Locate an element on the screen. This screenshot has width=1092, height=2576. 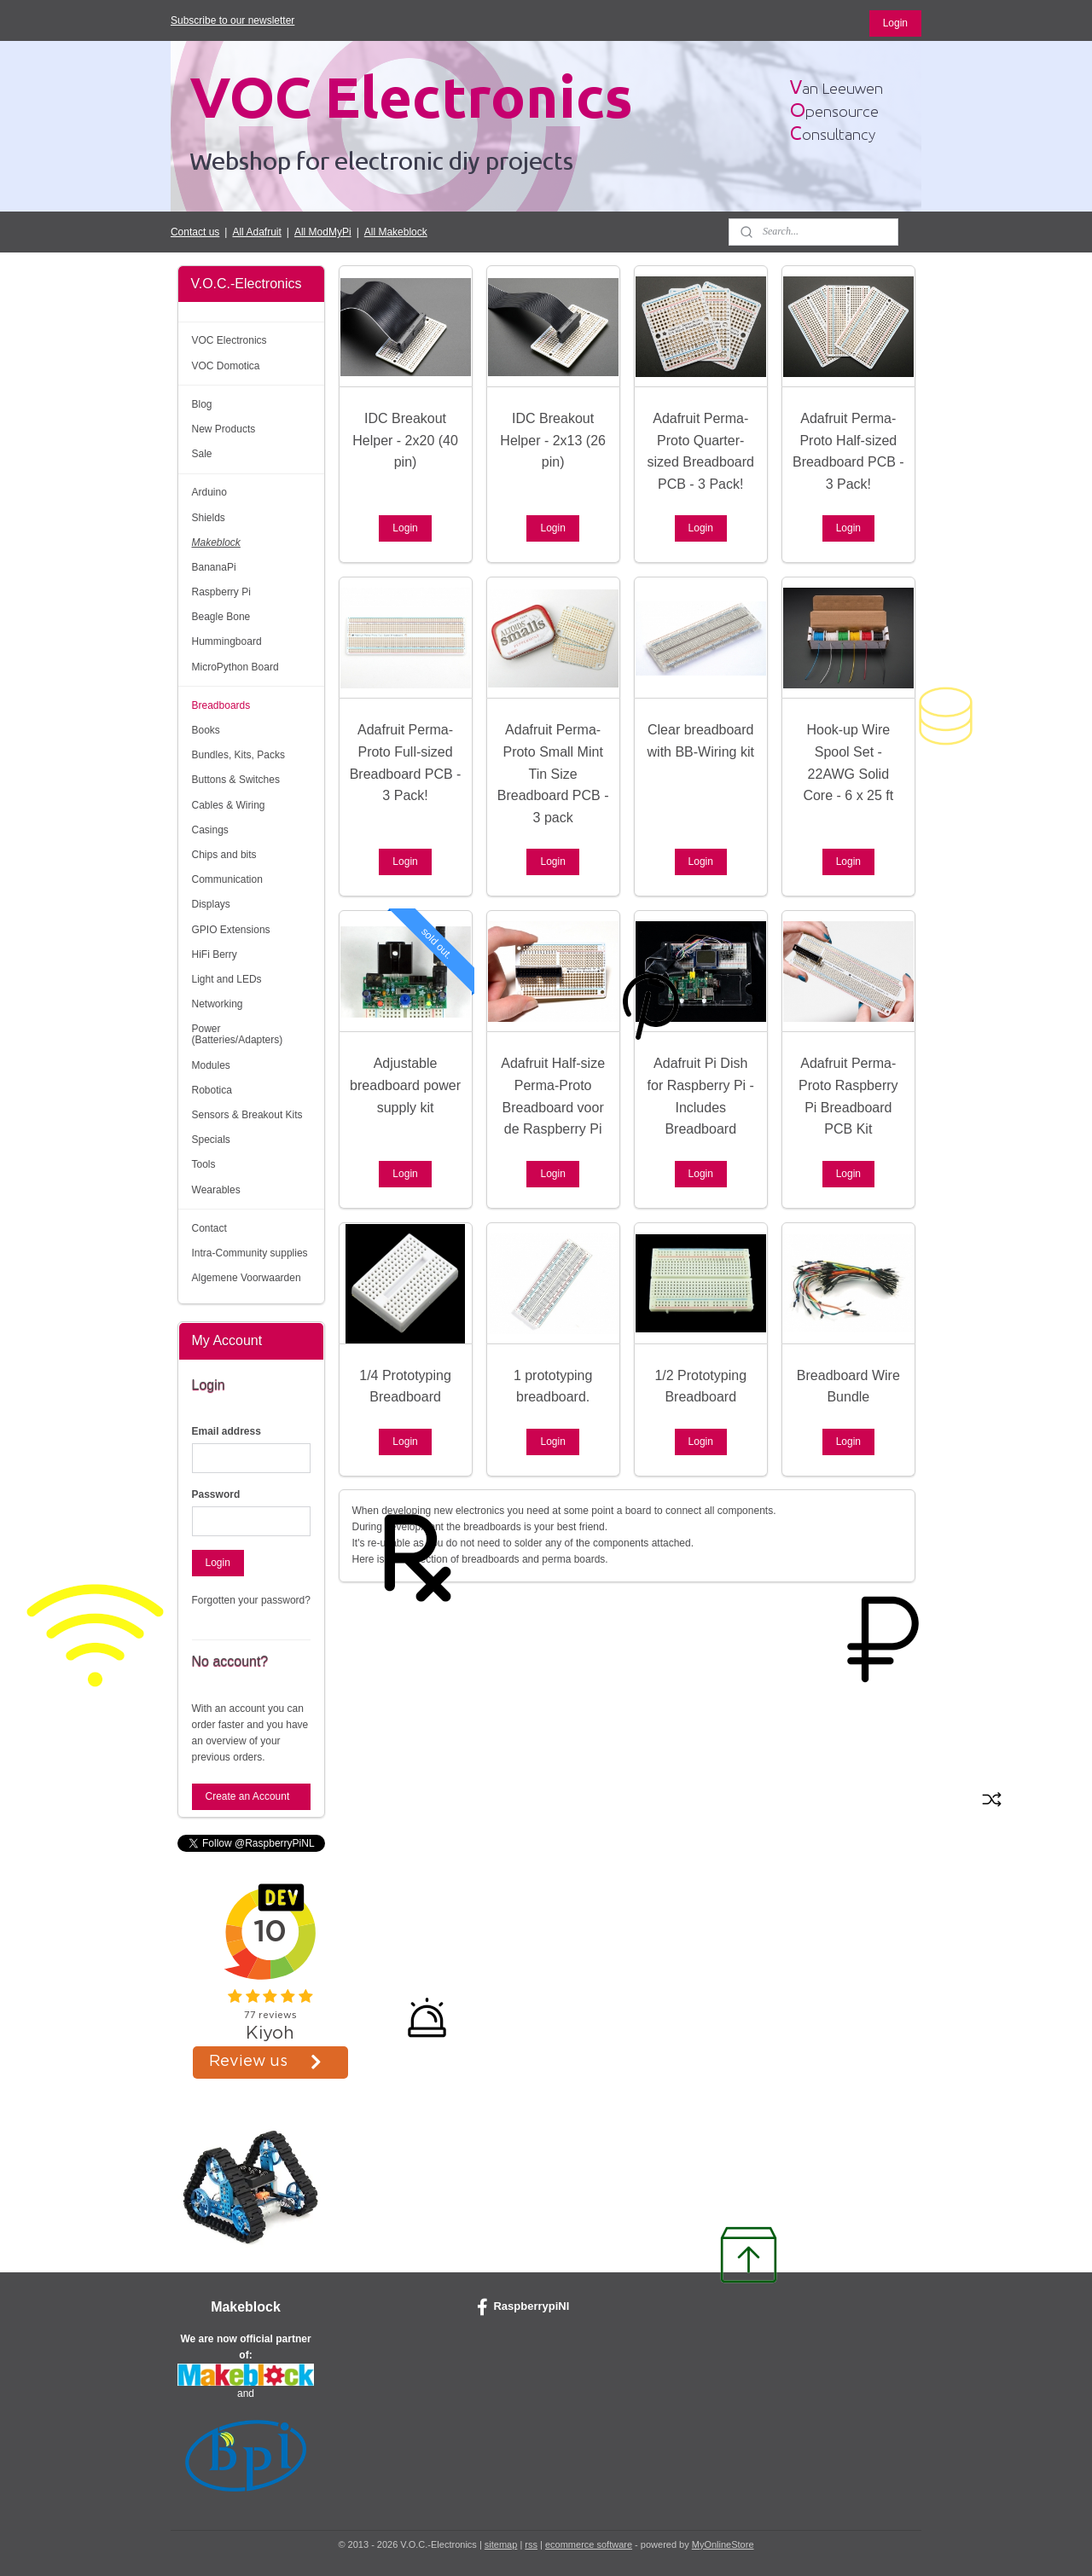
indicates an active alert or warning is located at coordinates (427, 2021).